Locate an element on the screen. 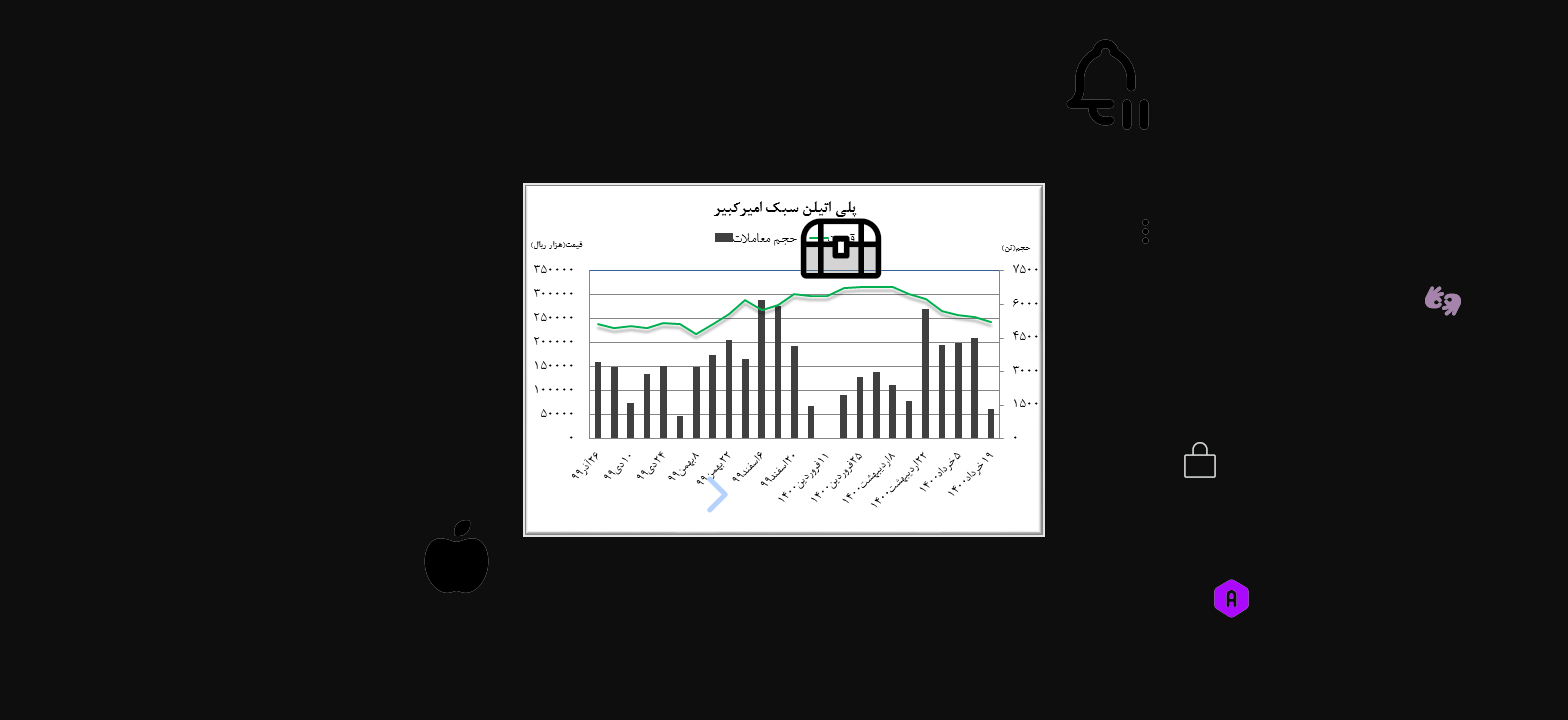 The height and width of the screenshot is (720, 1568). access your rewards or collectibles is located at coordinates (841, 250).